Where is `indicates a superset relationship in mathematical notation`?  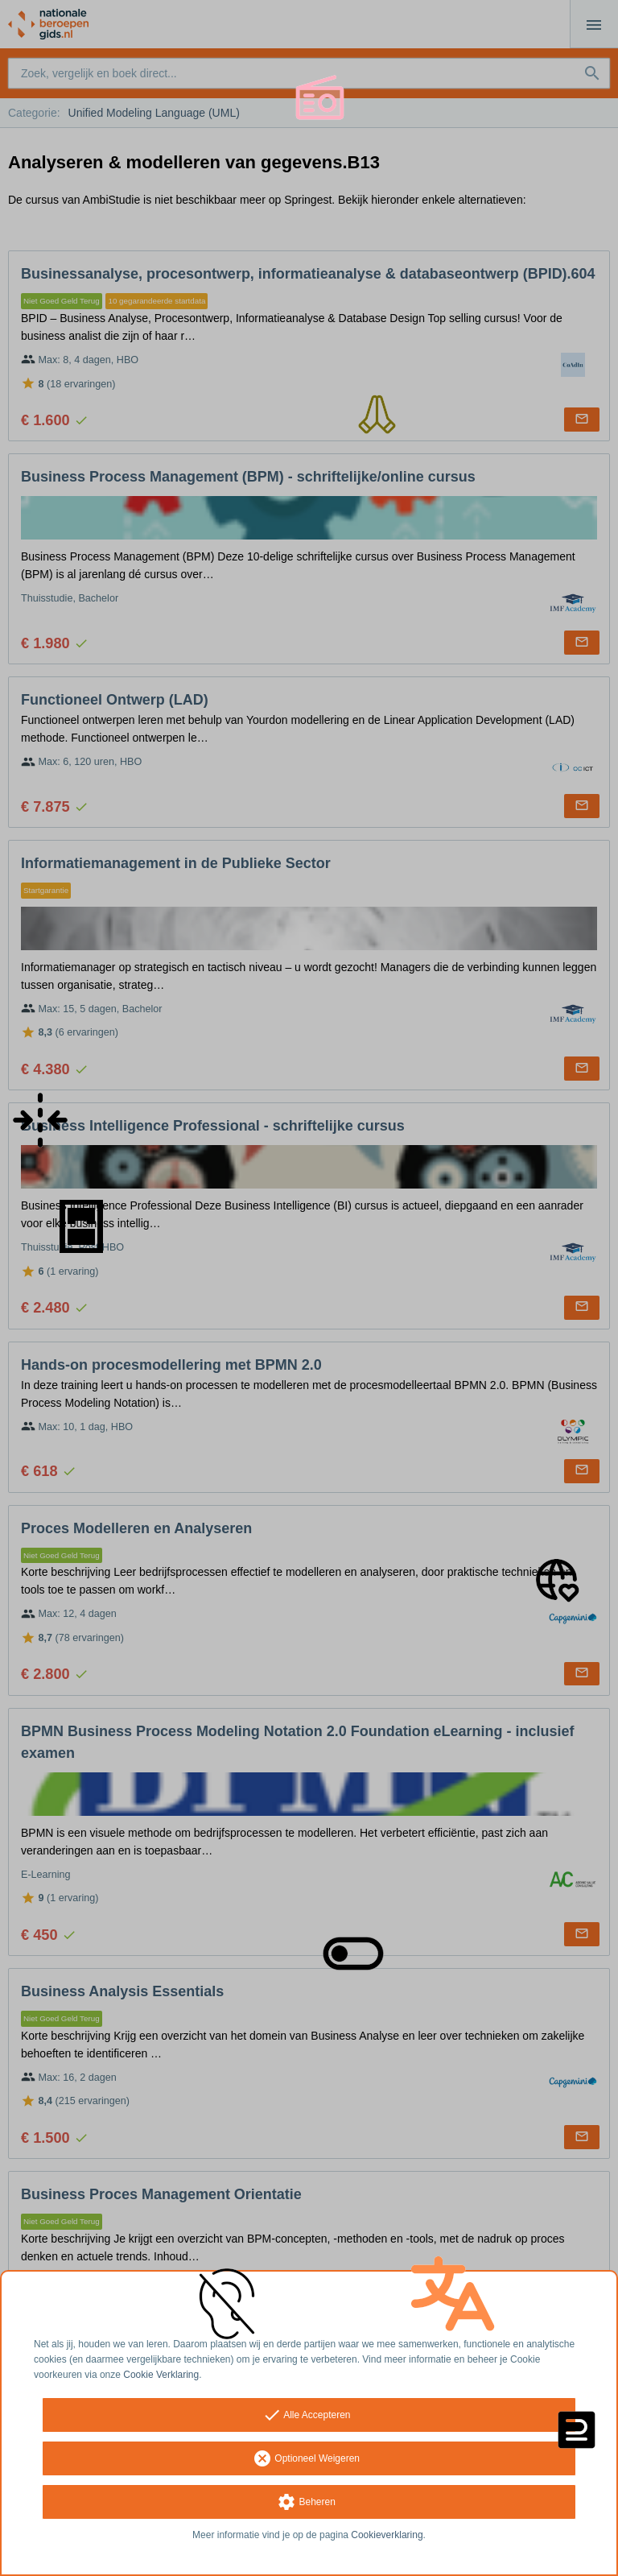
indicates a superset relationship in mathematical notation is located at coordinates (576, 2429).